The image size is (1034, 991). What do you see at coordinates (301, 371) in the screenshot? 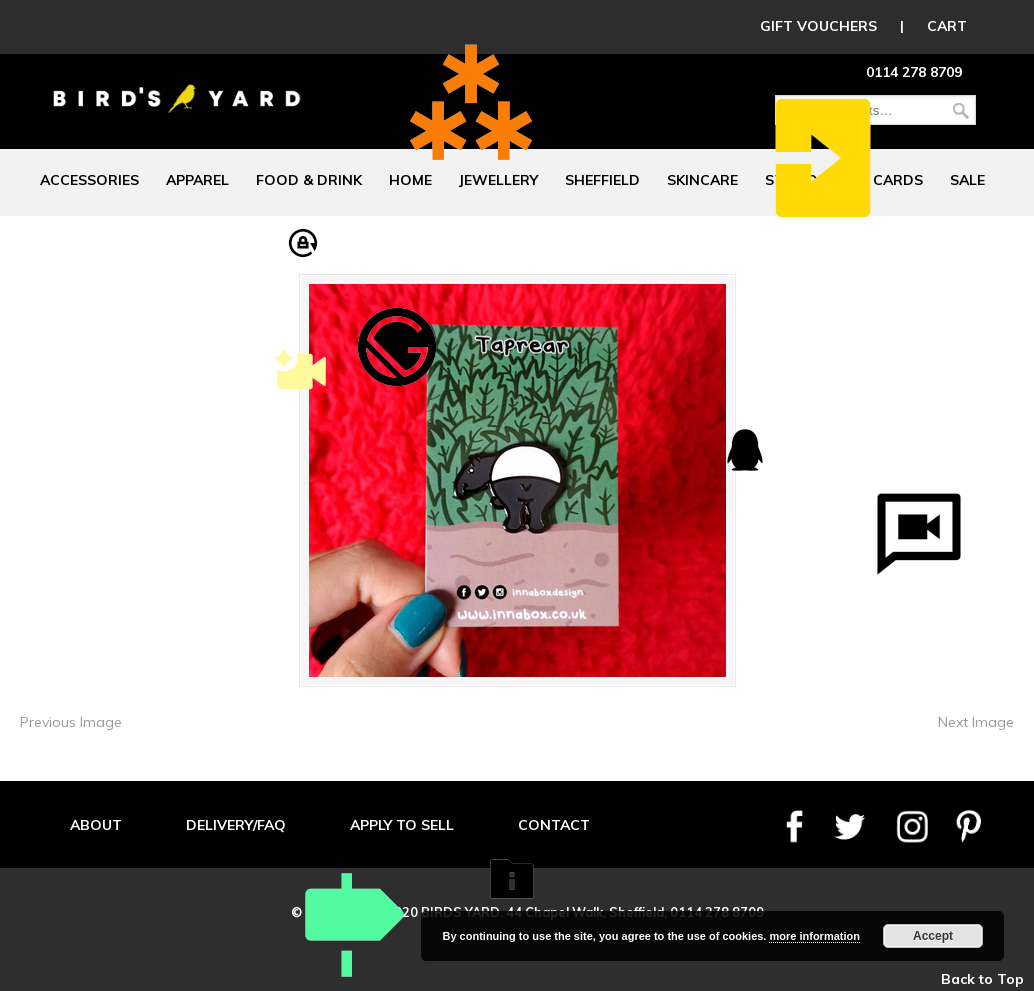
I see `enable AI-powered video features` at bounding box center [301, 371].